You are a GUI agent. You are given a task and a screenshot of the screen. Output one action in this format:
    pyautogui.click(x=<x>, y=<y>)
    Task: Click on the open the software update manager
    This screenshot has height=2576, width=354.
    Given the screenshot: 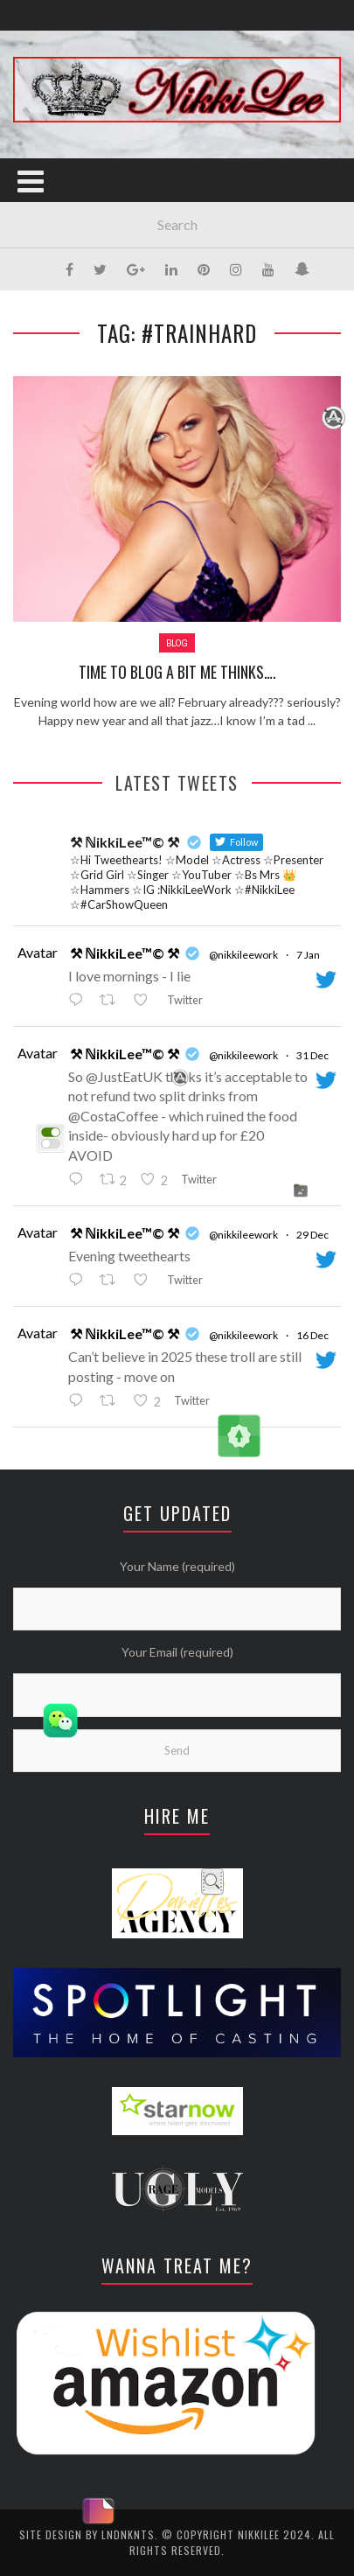 What is the action you would take?
    pyautogui.click(x=333, y=417)
    